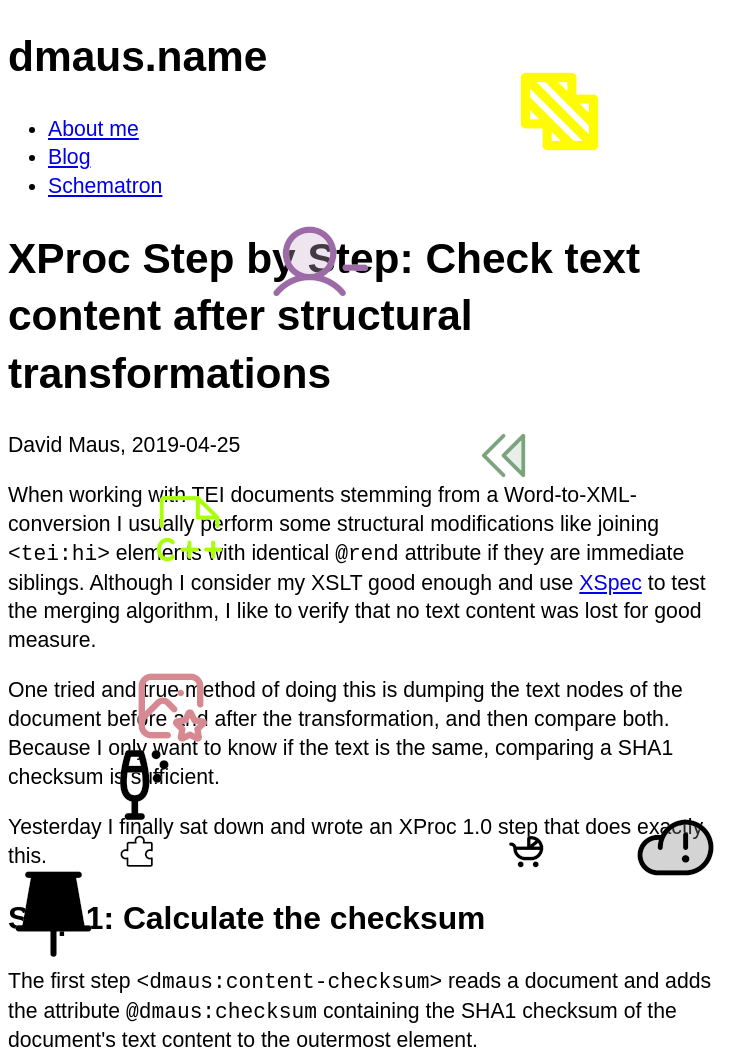  Describe the element at coordinates (317, 264) in the screenshot. I see `remove a user or contact` at that location.